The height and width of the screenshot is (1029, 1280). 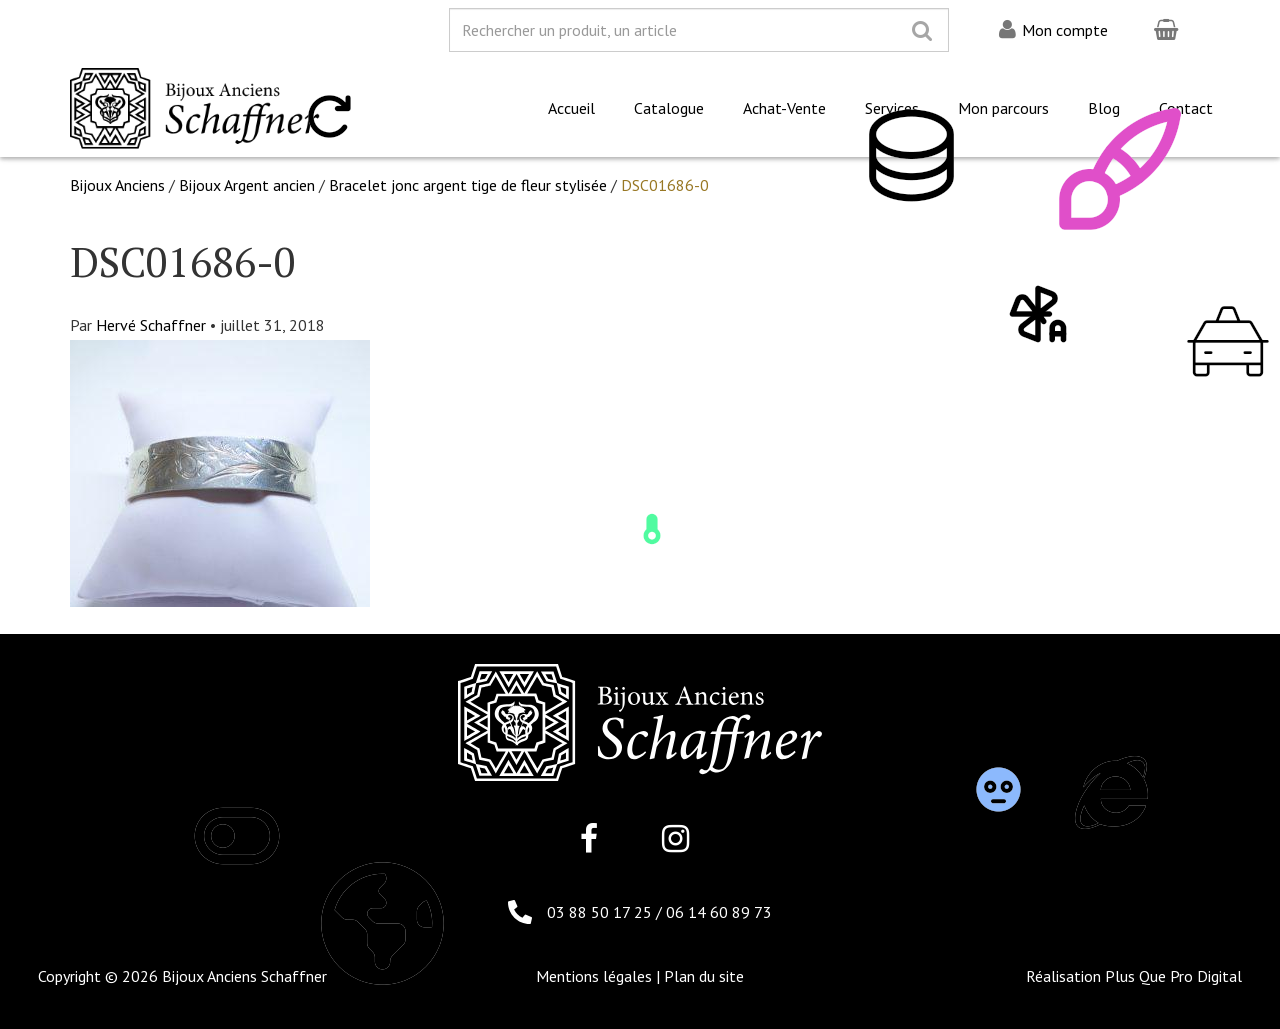 What do you see at coordinates (1228, 347) in the screenshot?
I see `request a taxi or cab ride` at bounding box center [1228, 347].